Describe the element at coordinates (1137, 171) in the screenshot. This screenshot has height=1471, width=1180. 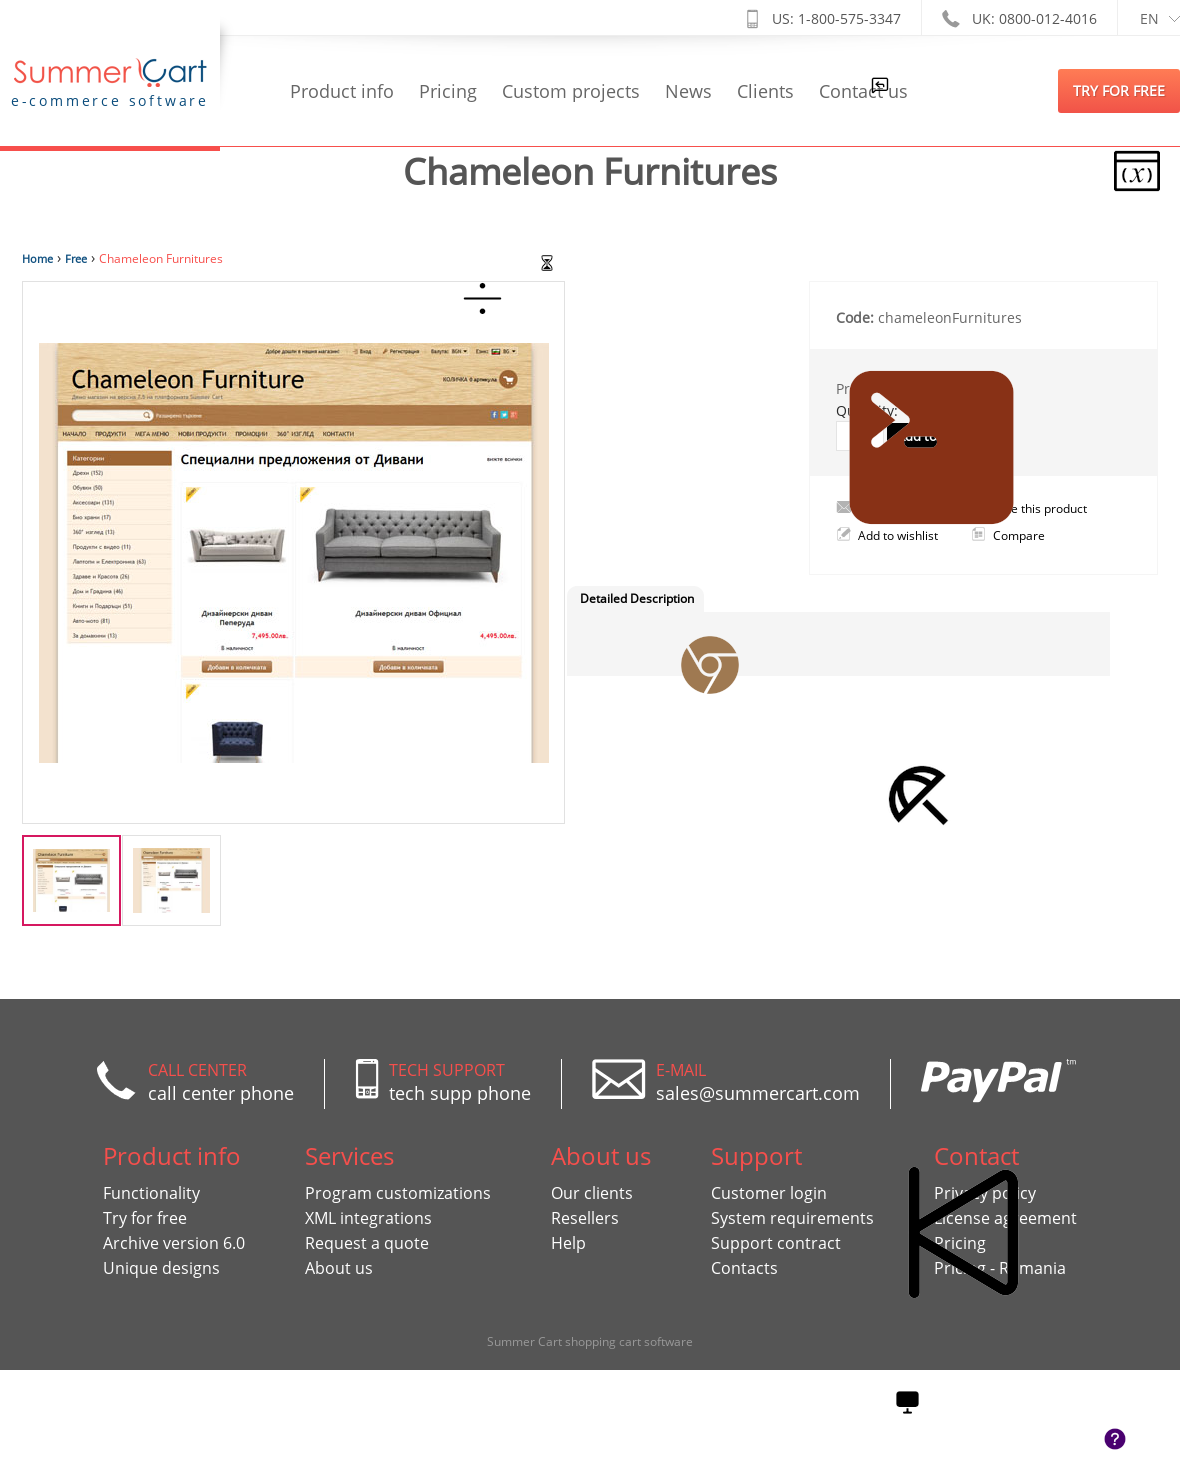
I see `view grouped variables in debug panel` at that location.